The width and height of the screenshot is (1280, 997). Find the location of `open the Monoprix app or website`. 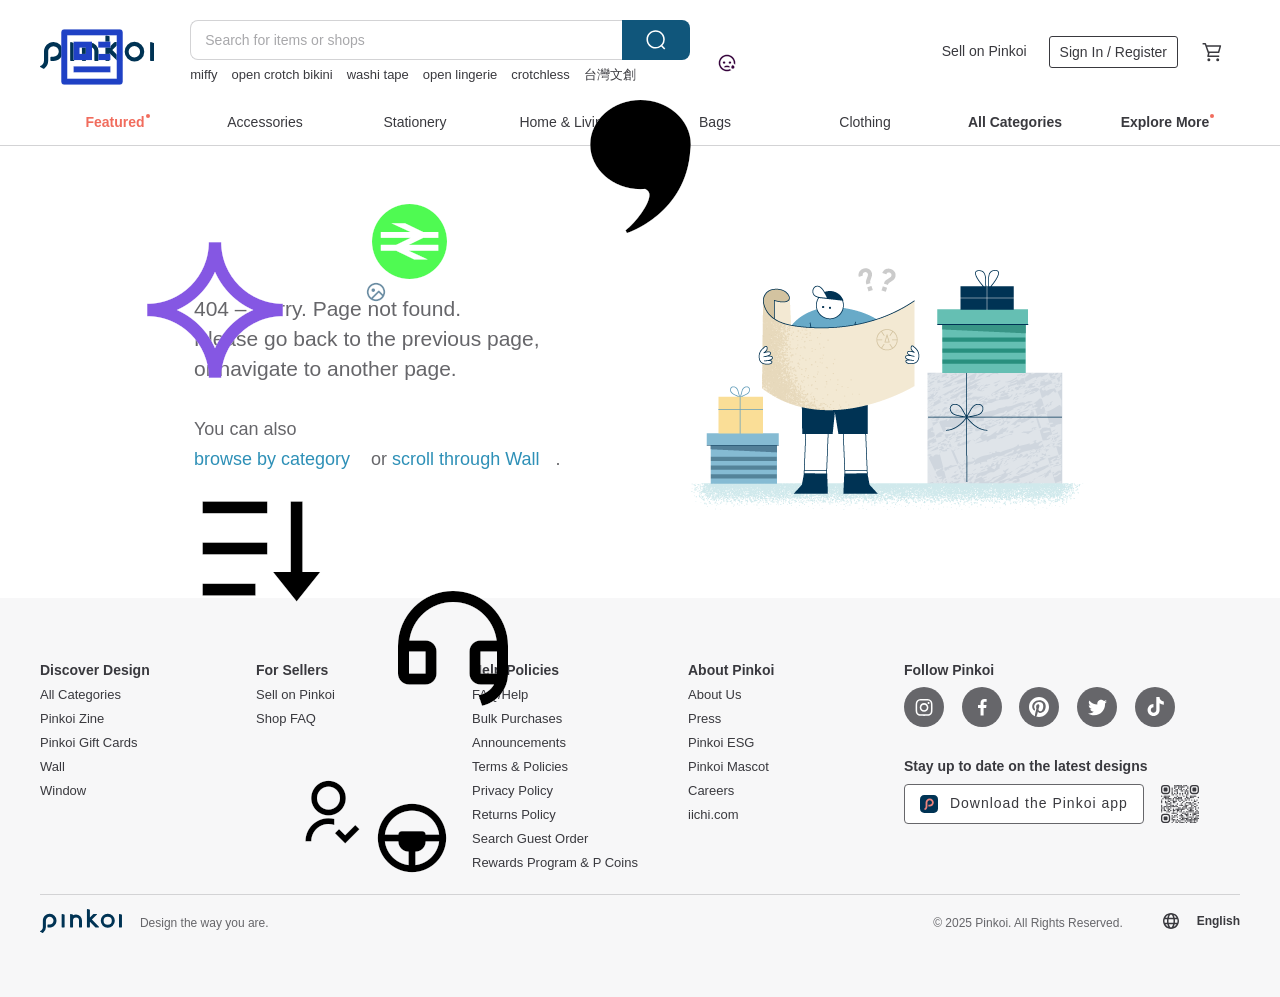

open the Monoprix app or website is located at coordinates (640, 166).